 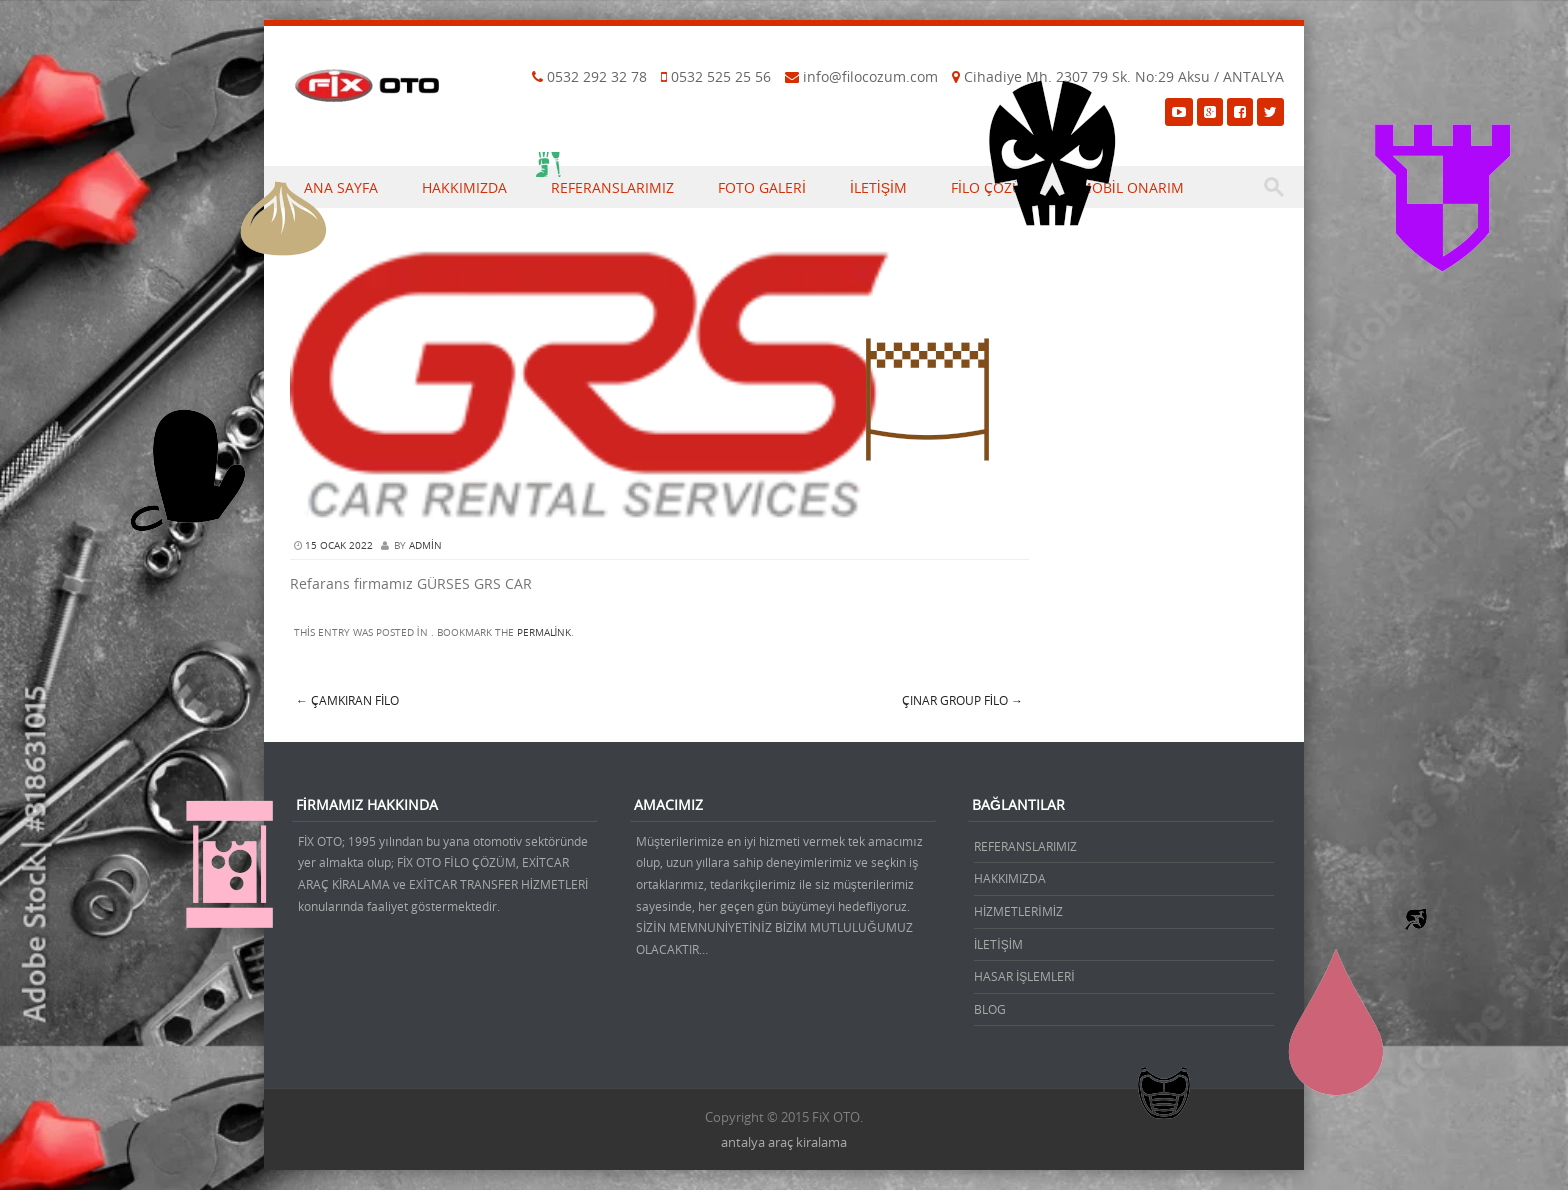 What do you see at coordinates (548, 164) in the screenshot?
I see `equip a peg leg accessory for your character` at bounding box center [548, 164].